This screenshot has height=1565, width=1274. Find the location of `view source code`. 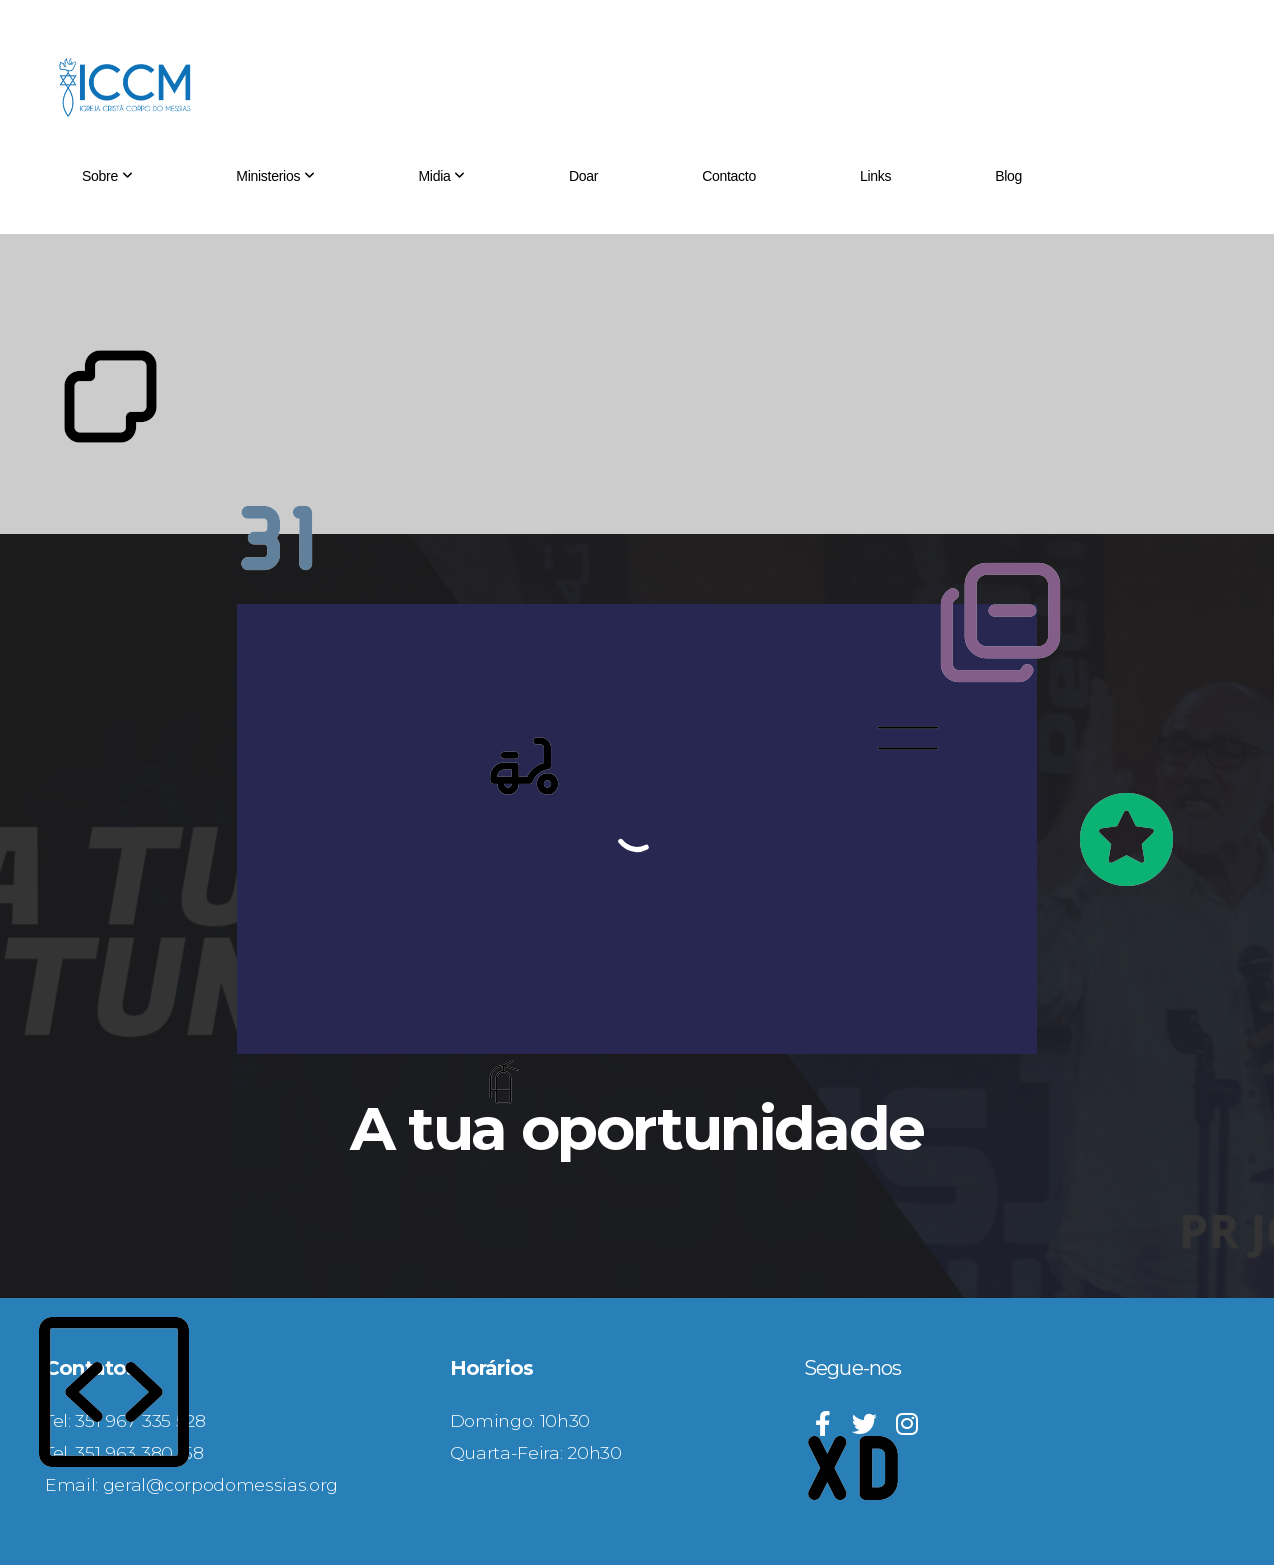

view source code is located at coordinates (114, 1392).